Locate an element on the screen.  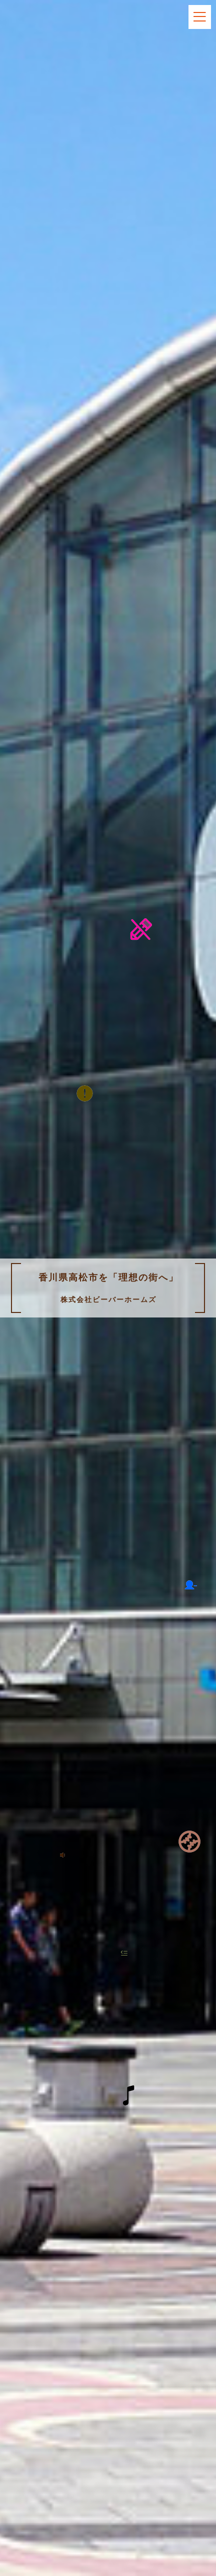
decrease text indentation is located at coordinates (124, 1953).